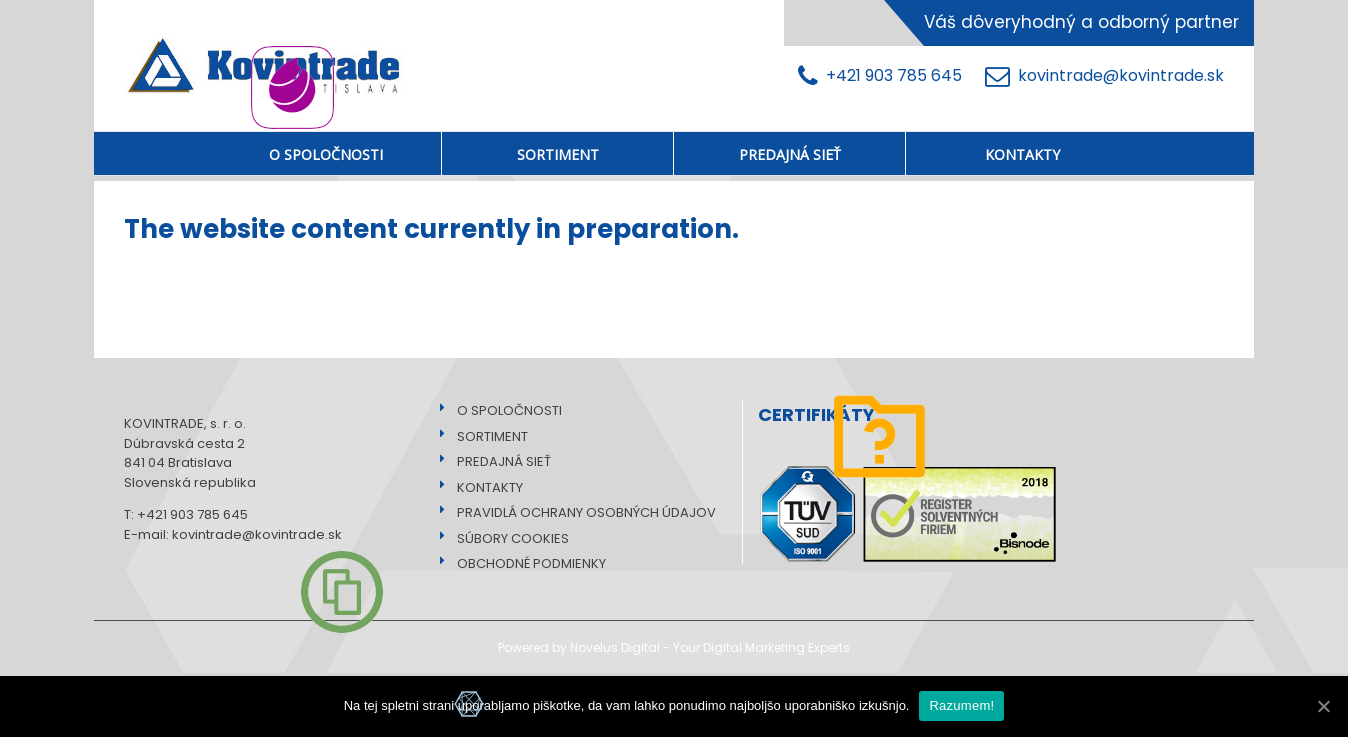  Describe the element at coordinates (342, 592) in the screenshot. I see `indicates content is licensed for sharing under creative commons` at that location.